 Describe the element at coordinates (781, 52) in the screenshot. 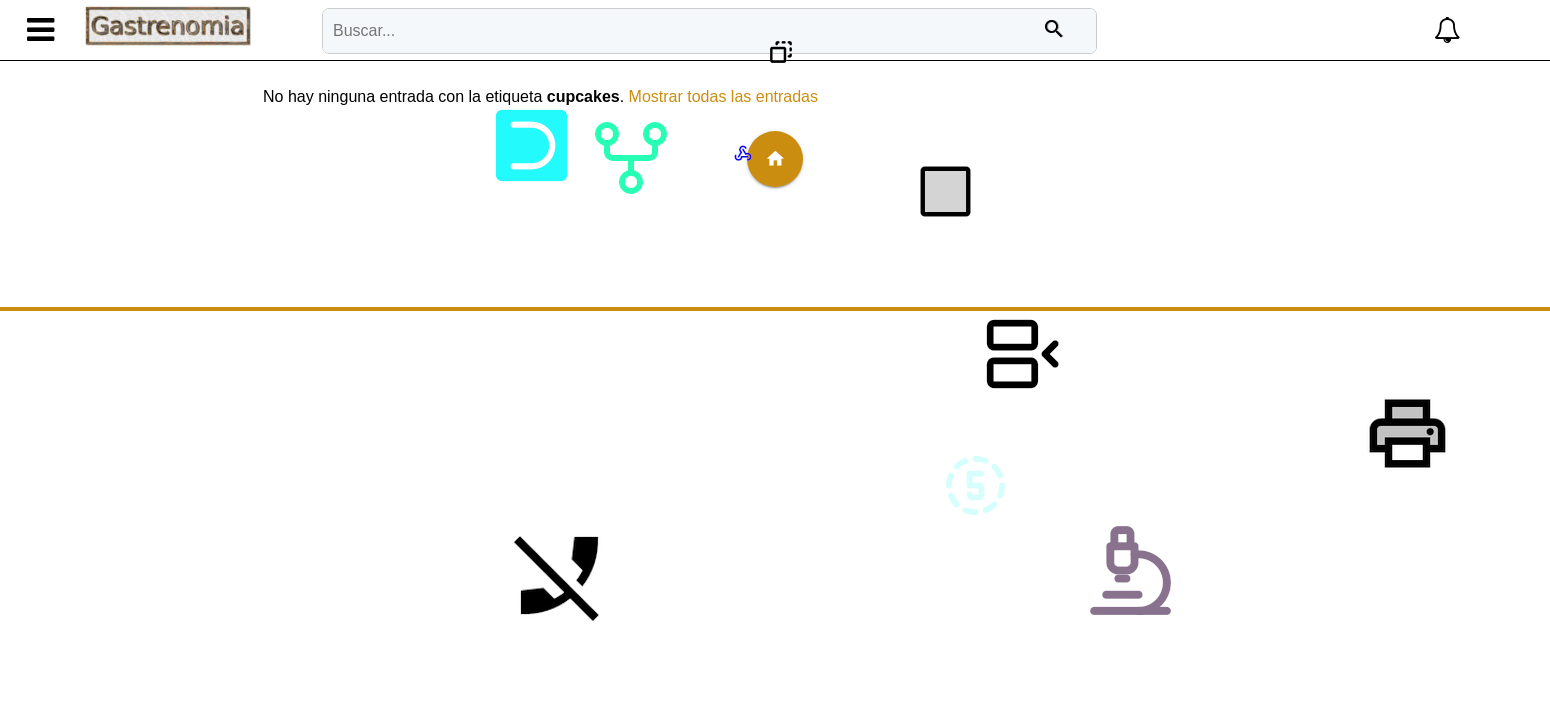

I see `send selected element to back layer` at that location.